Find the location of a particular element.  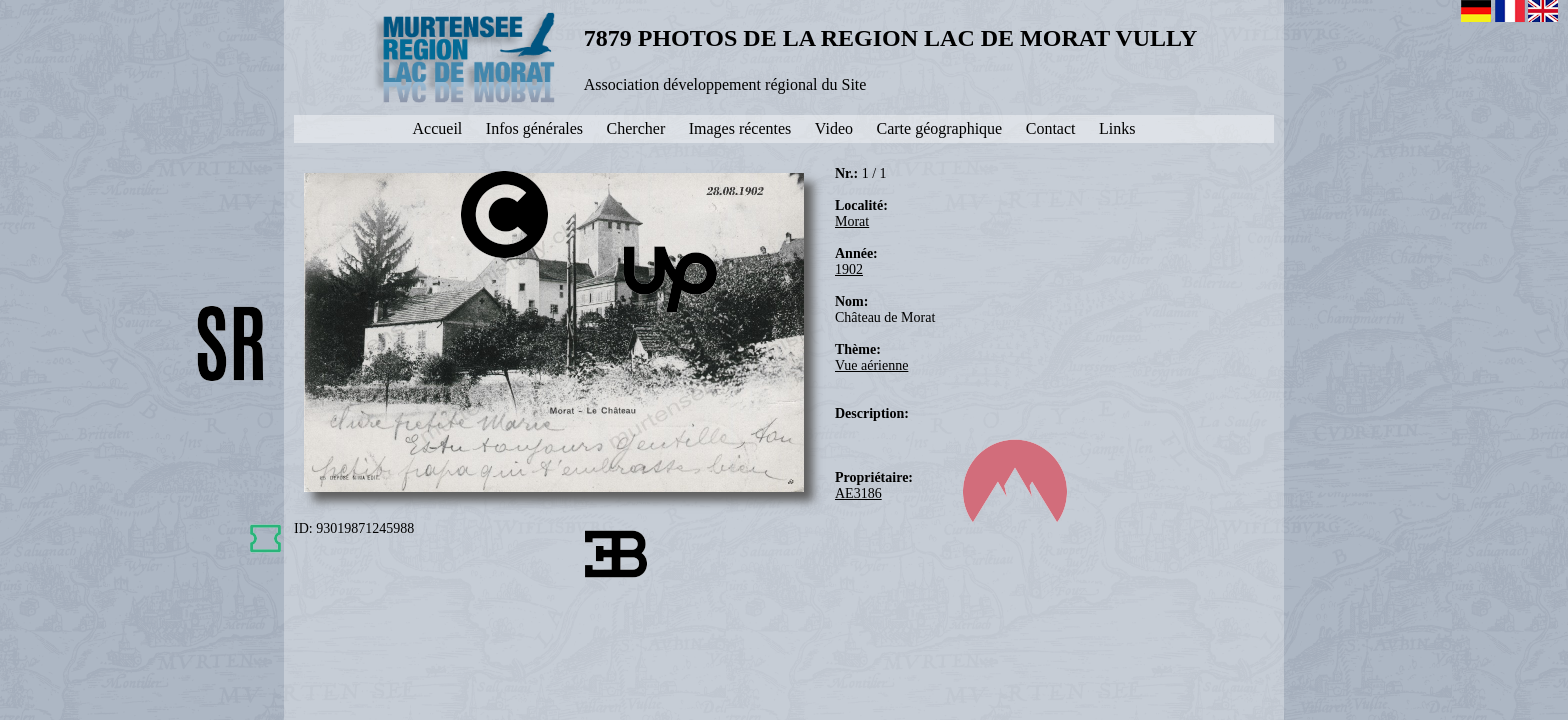

view your tickets or passes is located at coordinates (265, 538).